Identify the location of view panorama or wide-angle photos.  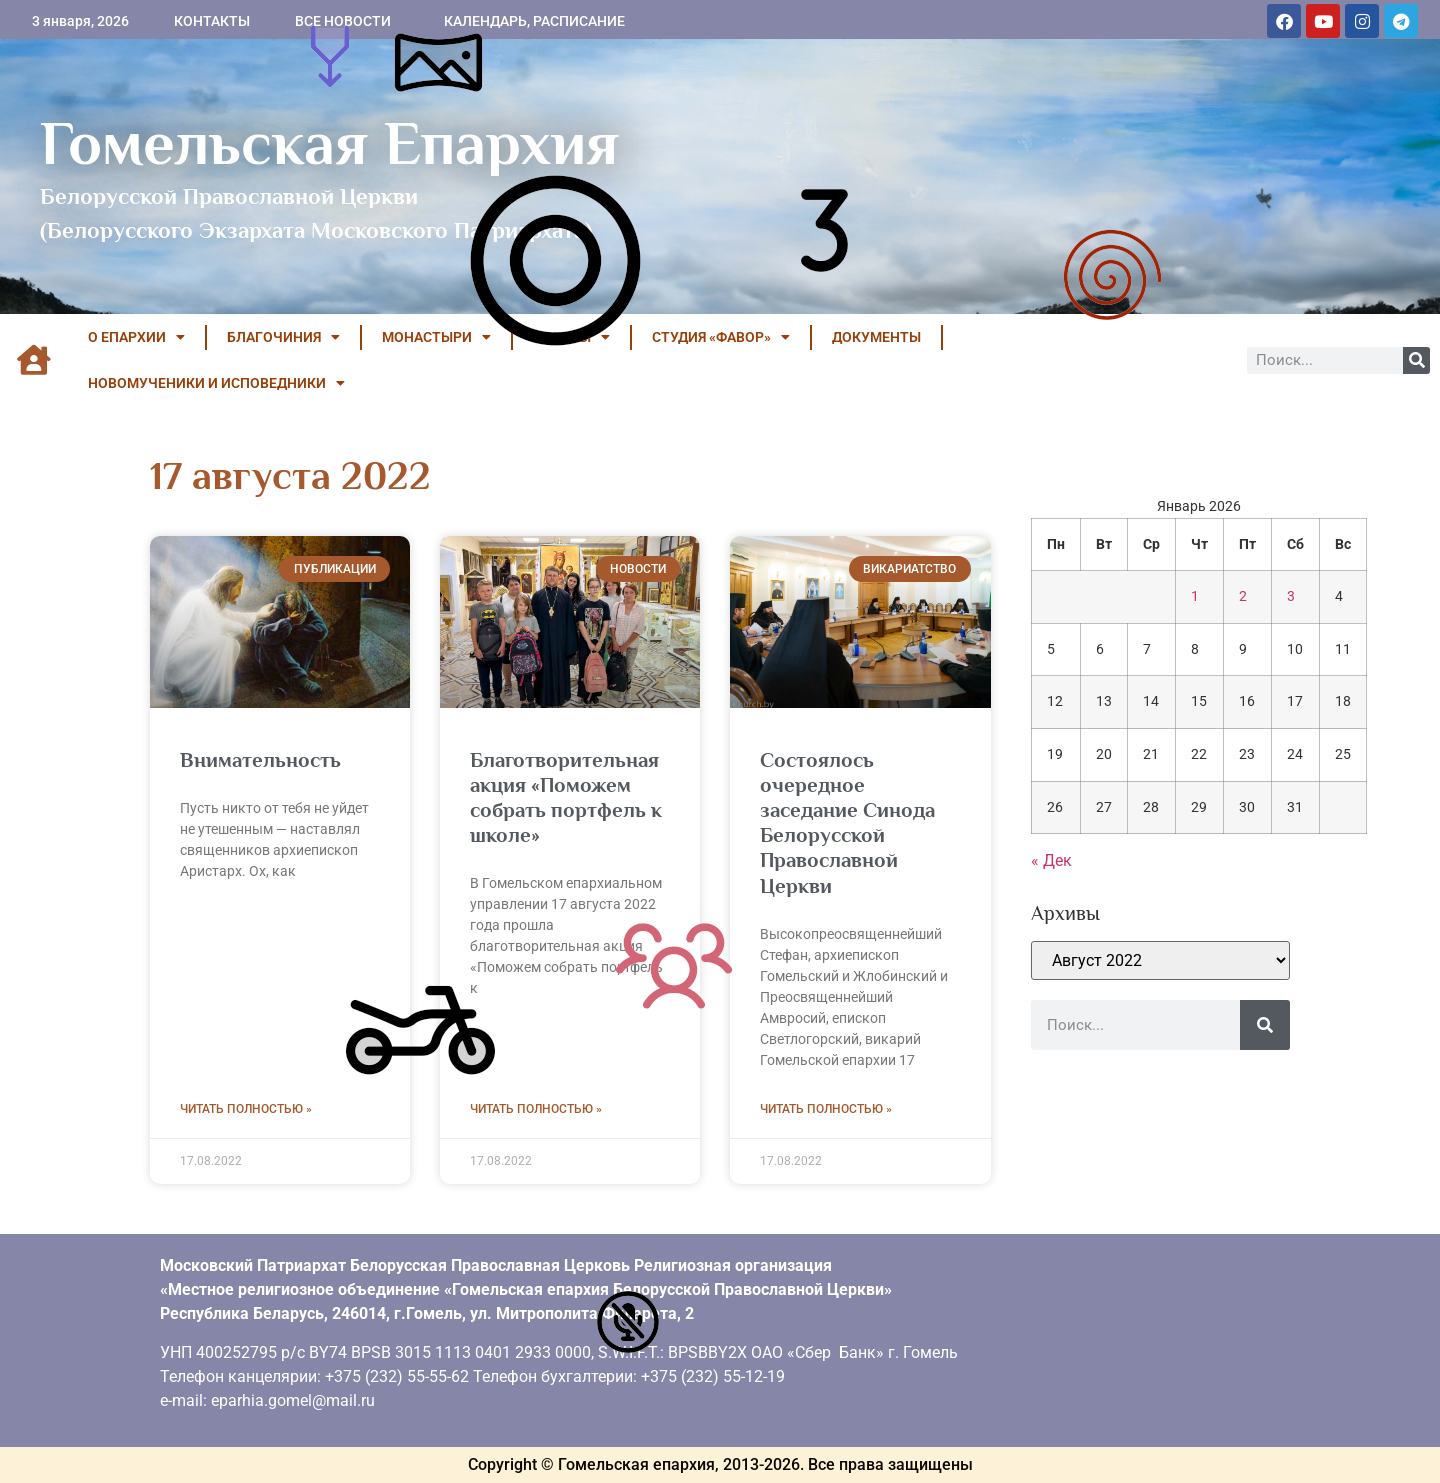
(438, 62).